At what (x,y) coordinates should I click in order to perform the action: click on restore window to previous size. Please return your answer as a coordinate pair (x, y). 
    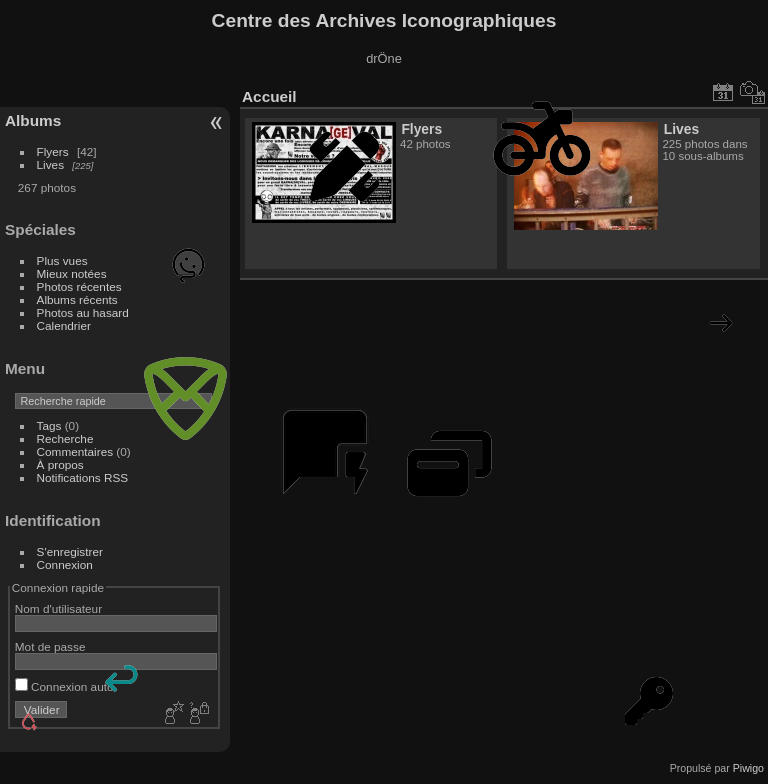
    Looking at the image, I should click on (449, 463).